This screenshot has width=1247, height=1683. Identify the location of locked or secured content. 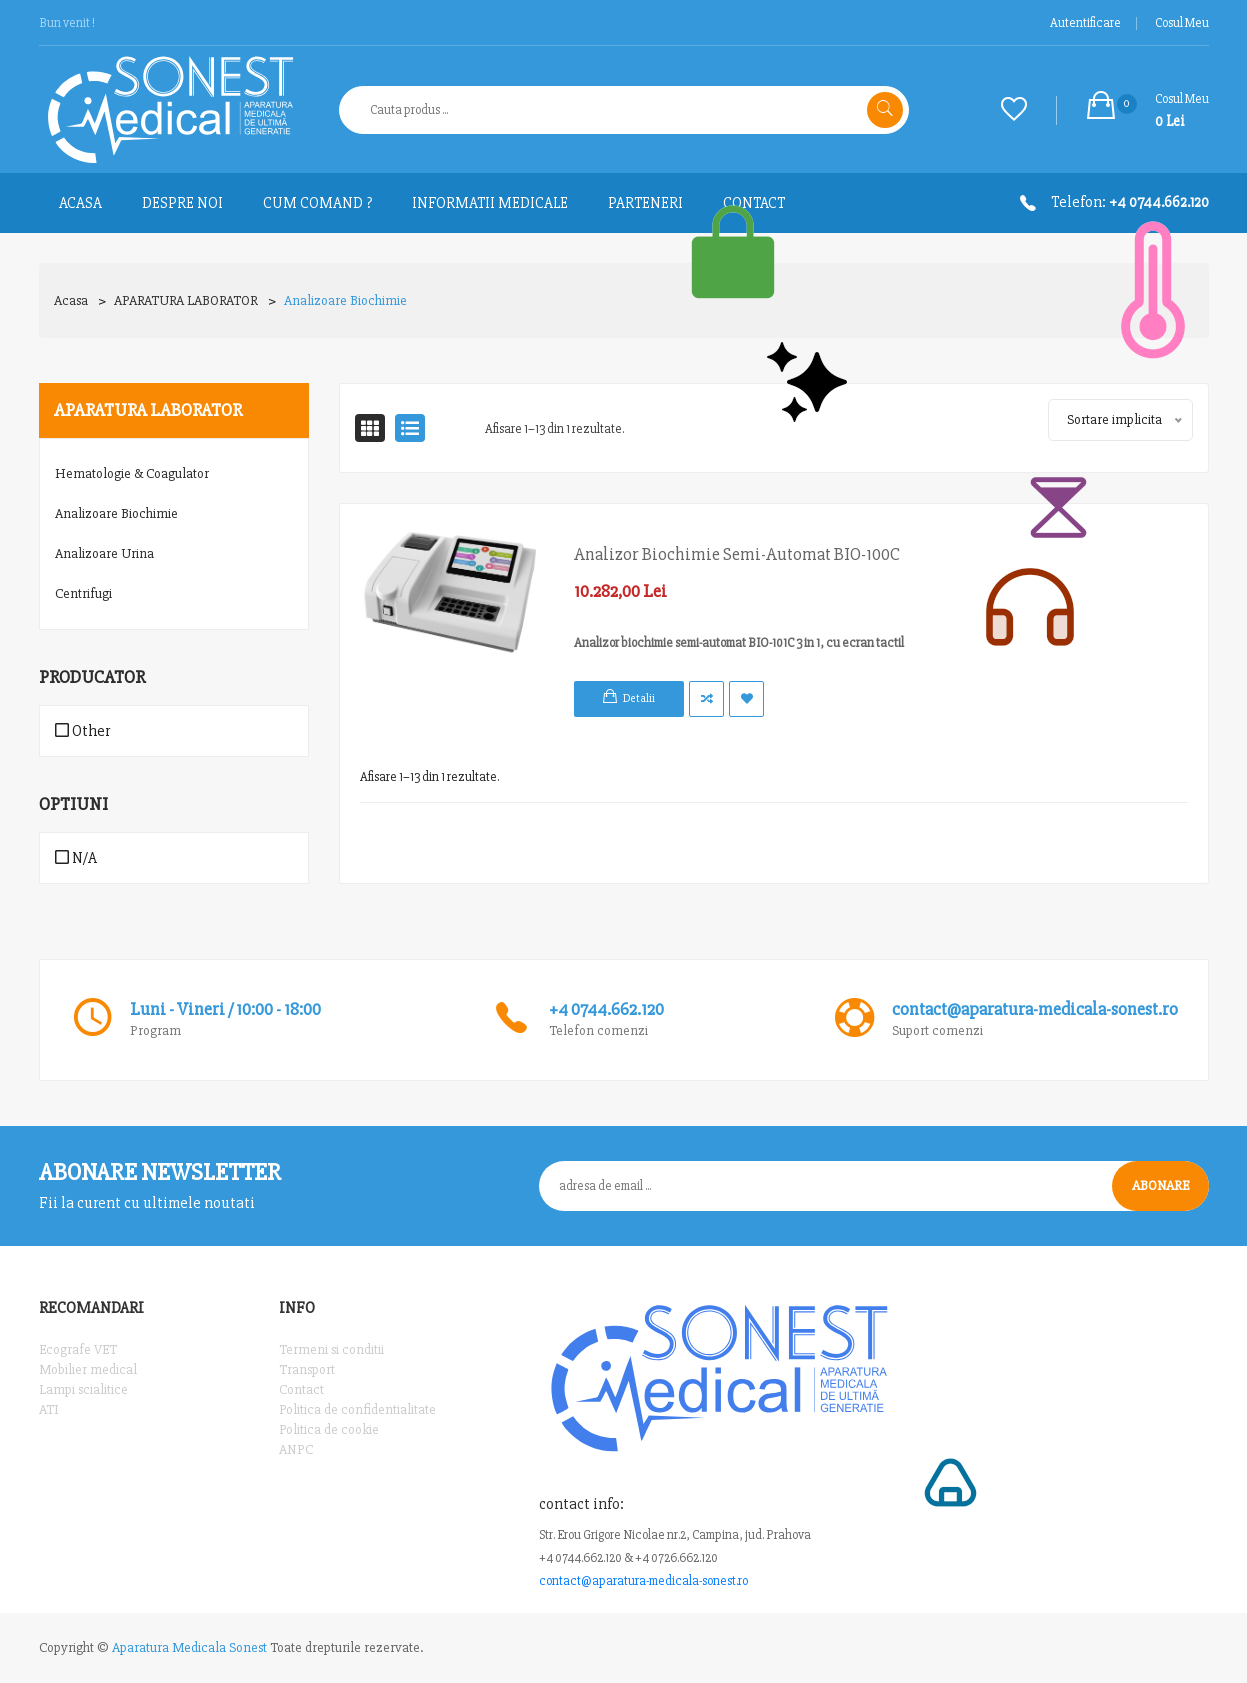
(733, 257).